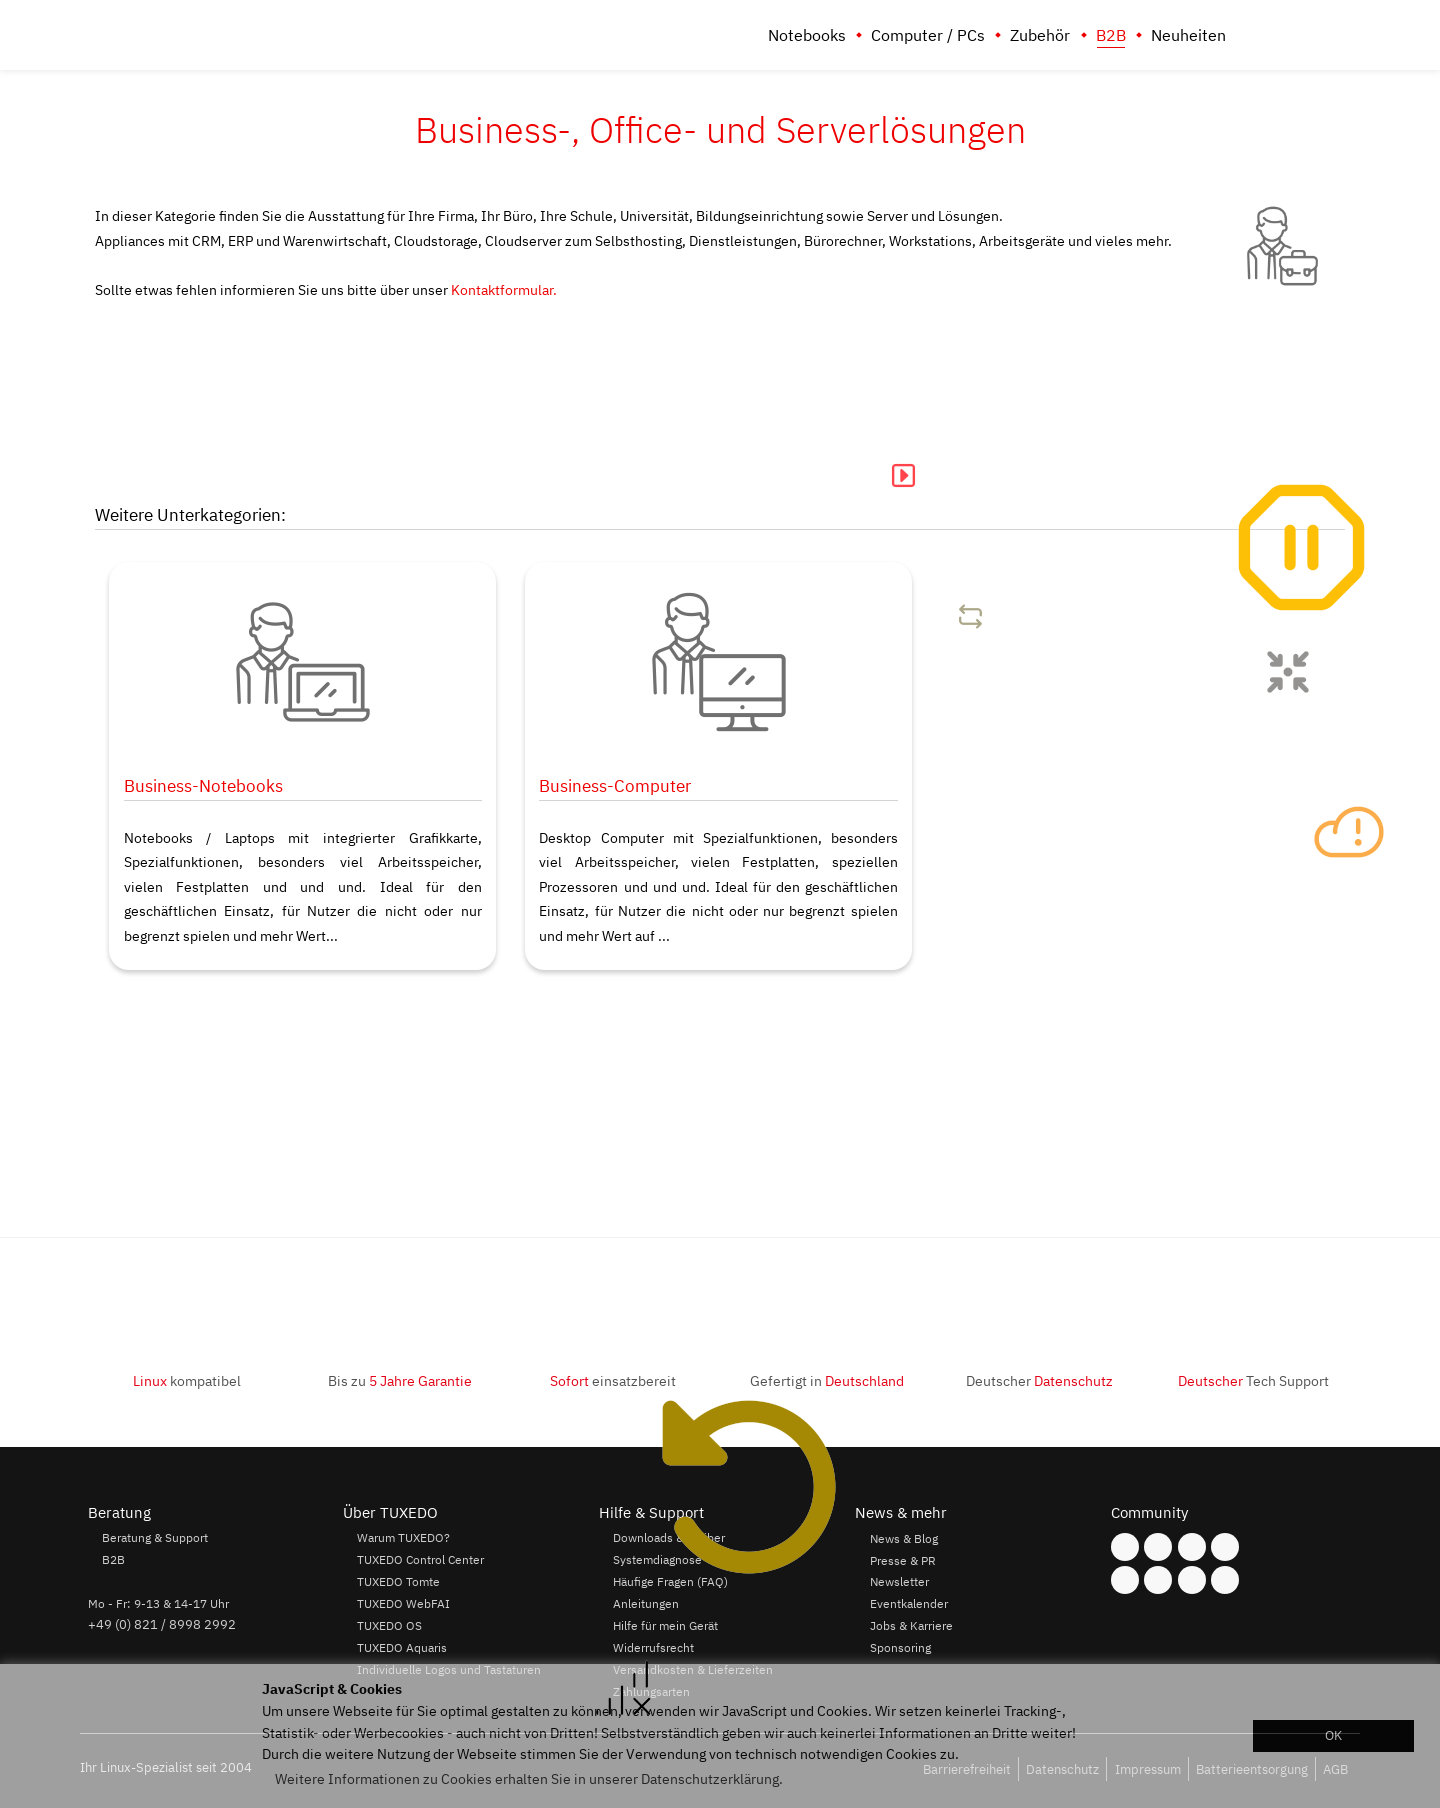 This screenshot has width=1440, height=1808. Describe the element at coordinates (970, 616) in the screenshot. I see `enable repeat mode for media playback` at that location.